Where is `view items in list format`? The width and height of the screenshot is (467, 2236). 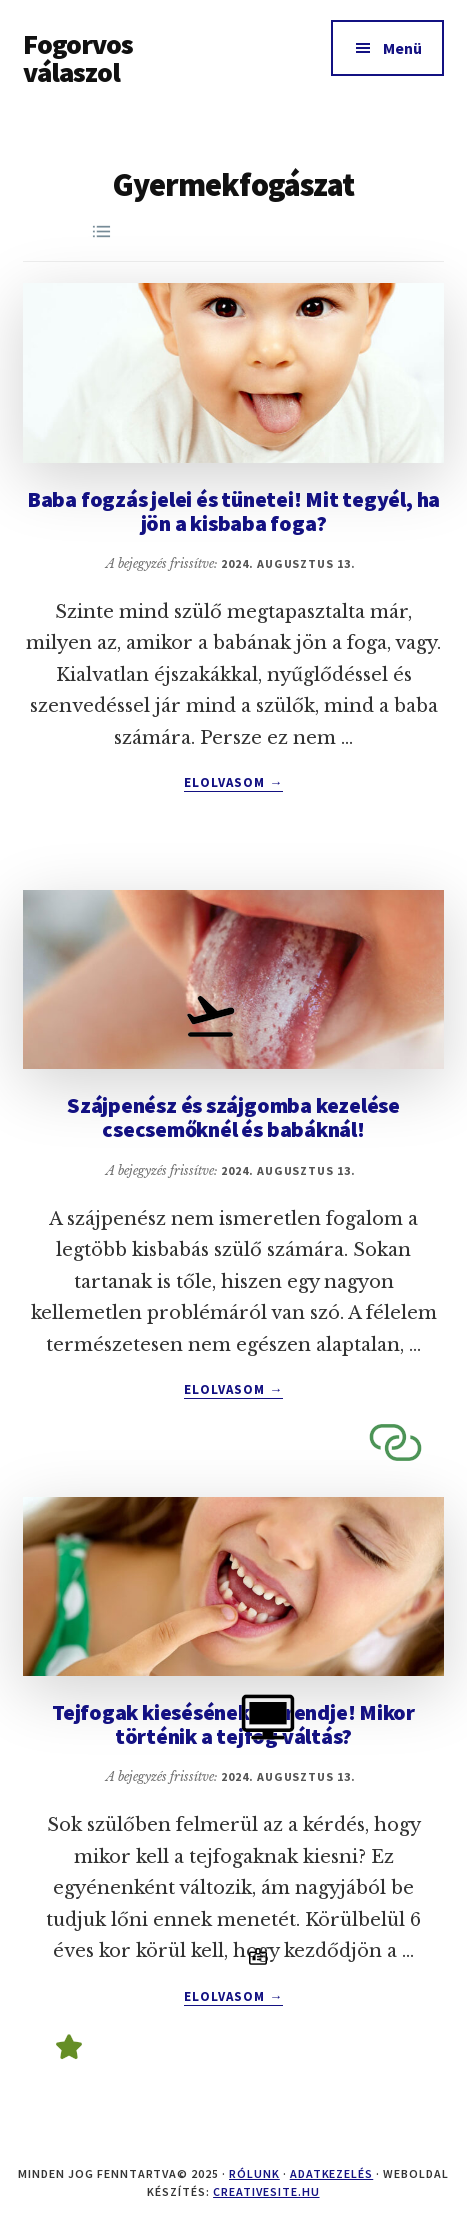 view items in list format is located at coordinates (101, 231).